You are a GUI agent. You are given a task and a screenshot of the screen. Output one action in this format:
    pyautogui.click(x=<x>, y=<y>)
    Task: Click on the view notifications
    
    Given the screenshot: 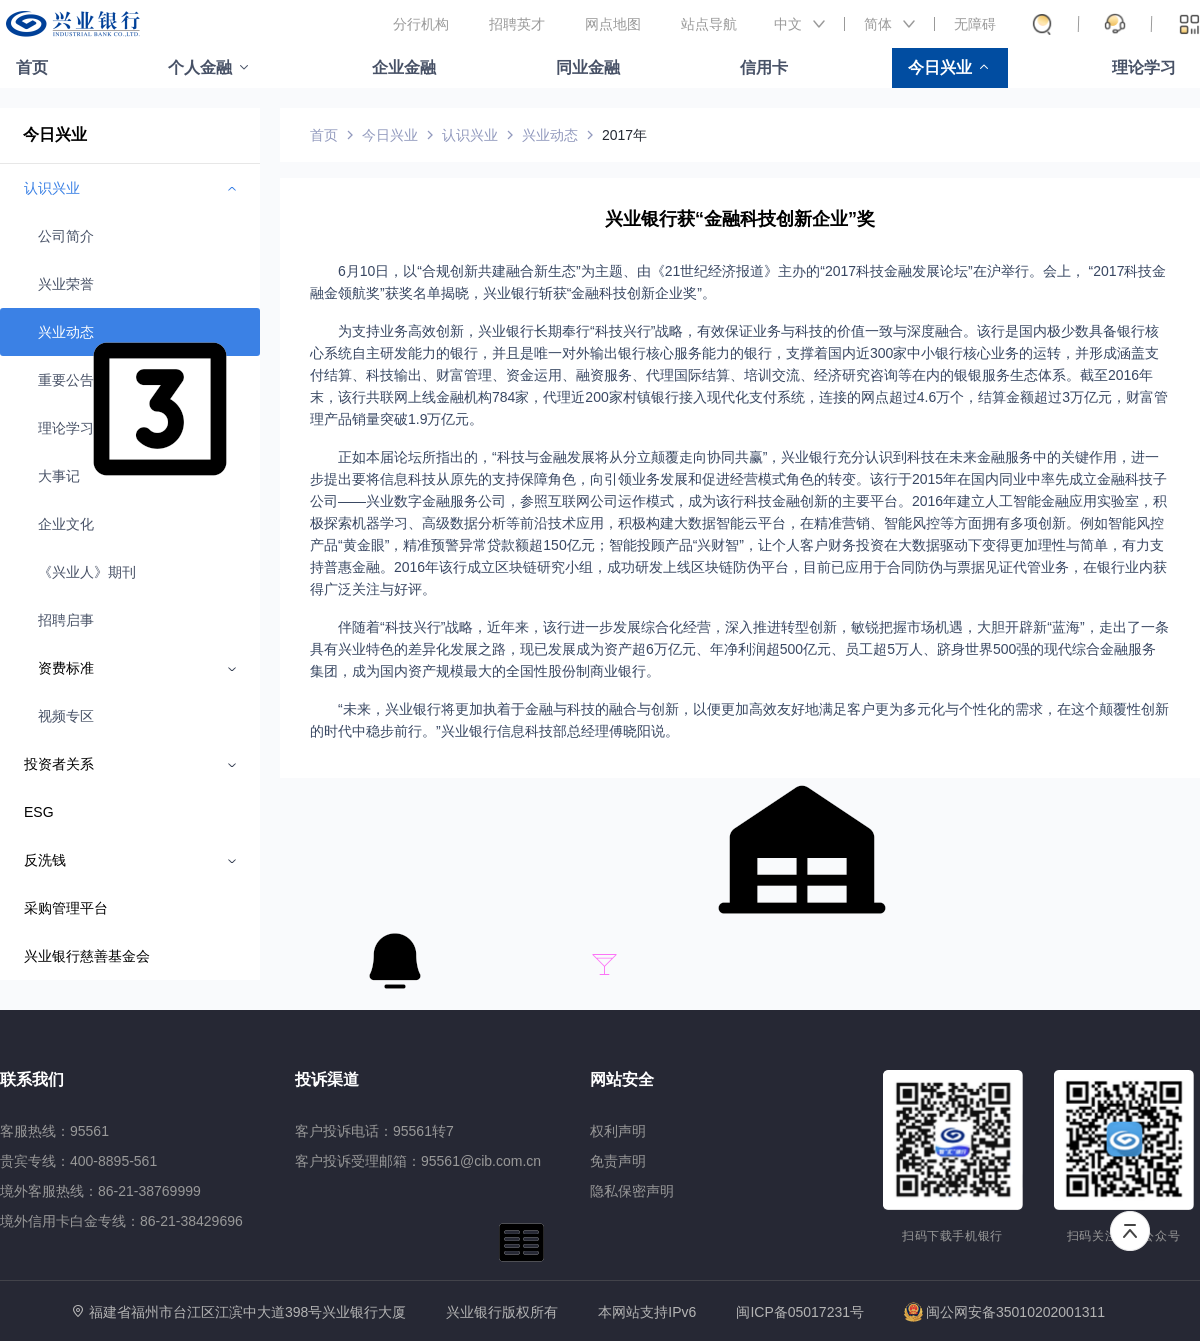 What is the action you would take?
    pyautogui.click(x=395, y=961)
    